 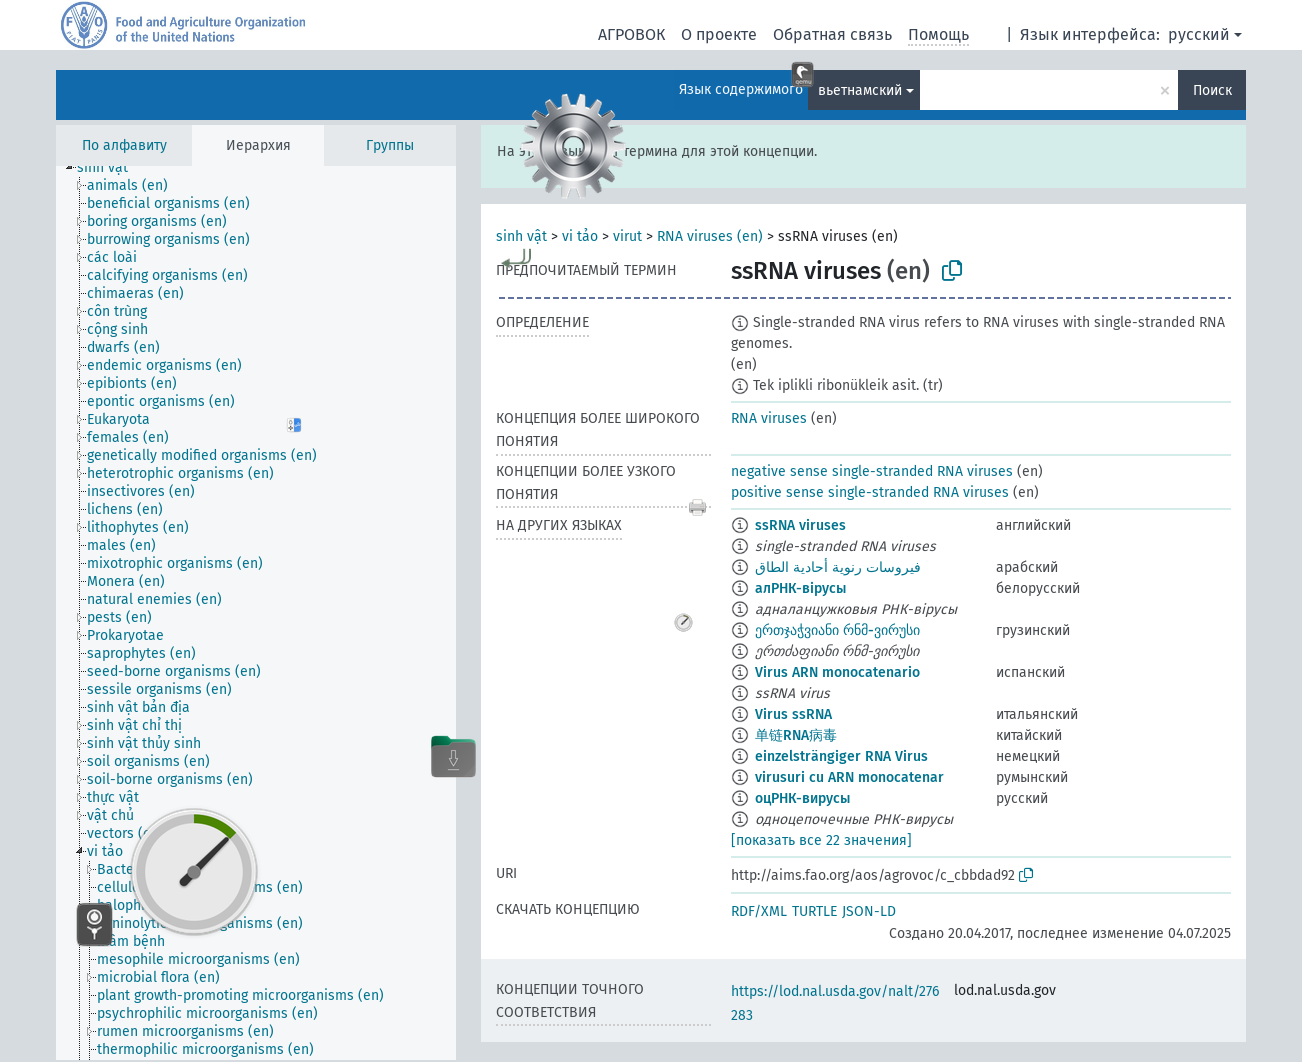 I want to click on reply to all recipients of an email, so click(x=515, y=256).